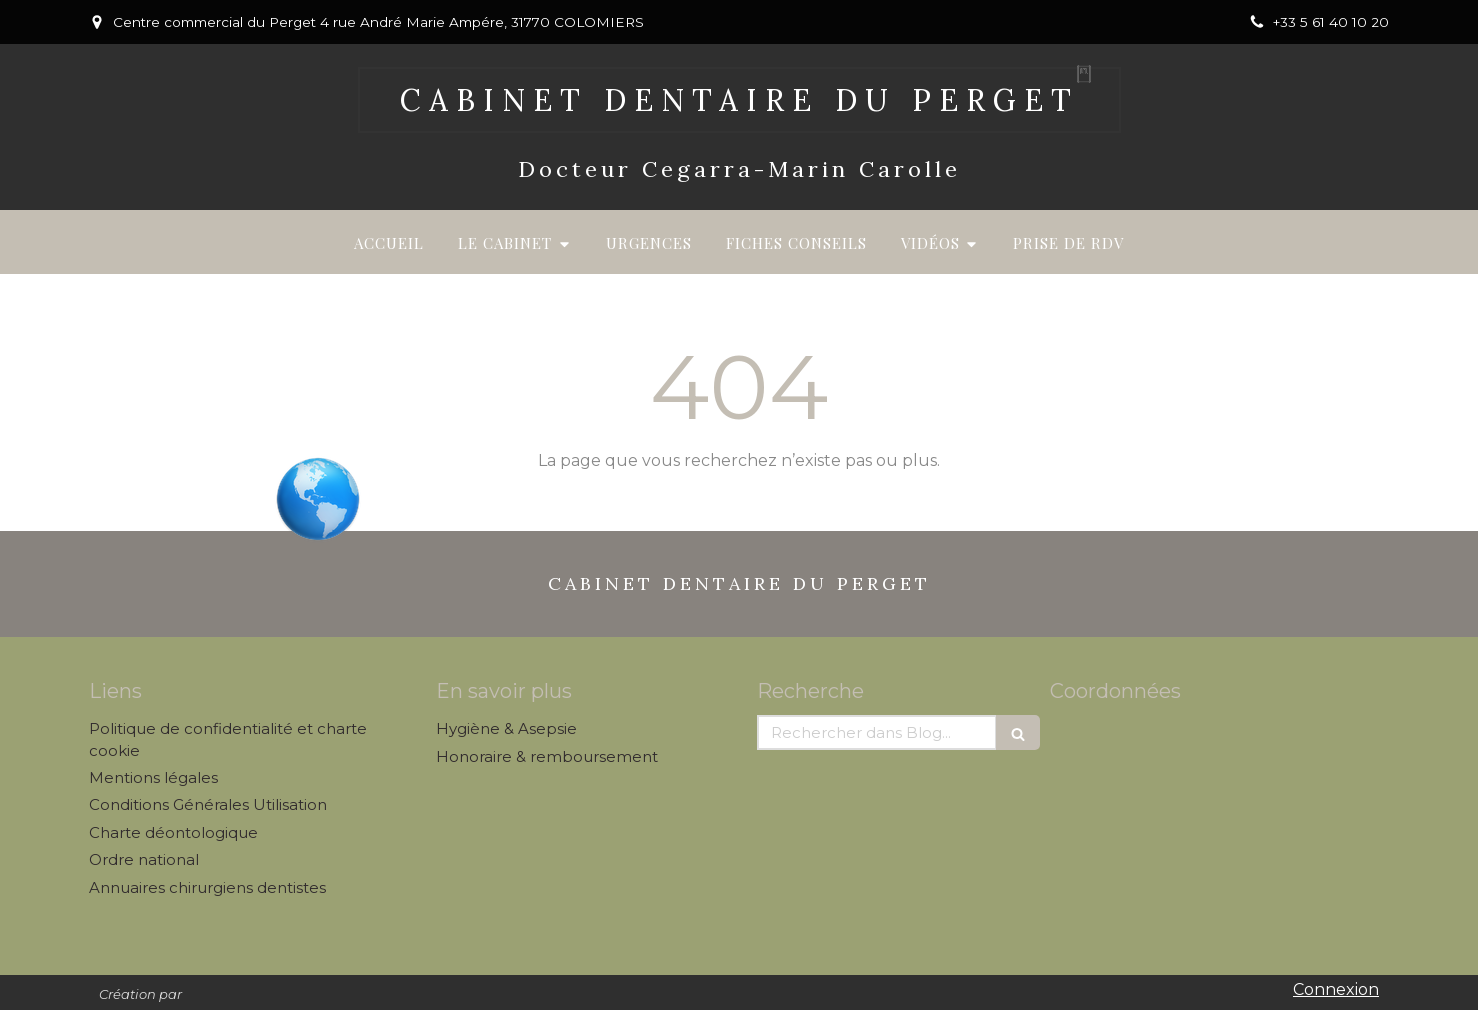 The height and width of the screenshot is (1010, 1478). I want to click on access bookmarked websites or locations, so click(318, 499).